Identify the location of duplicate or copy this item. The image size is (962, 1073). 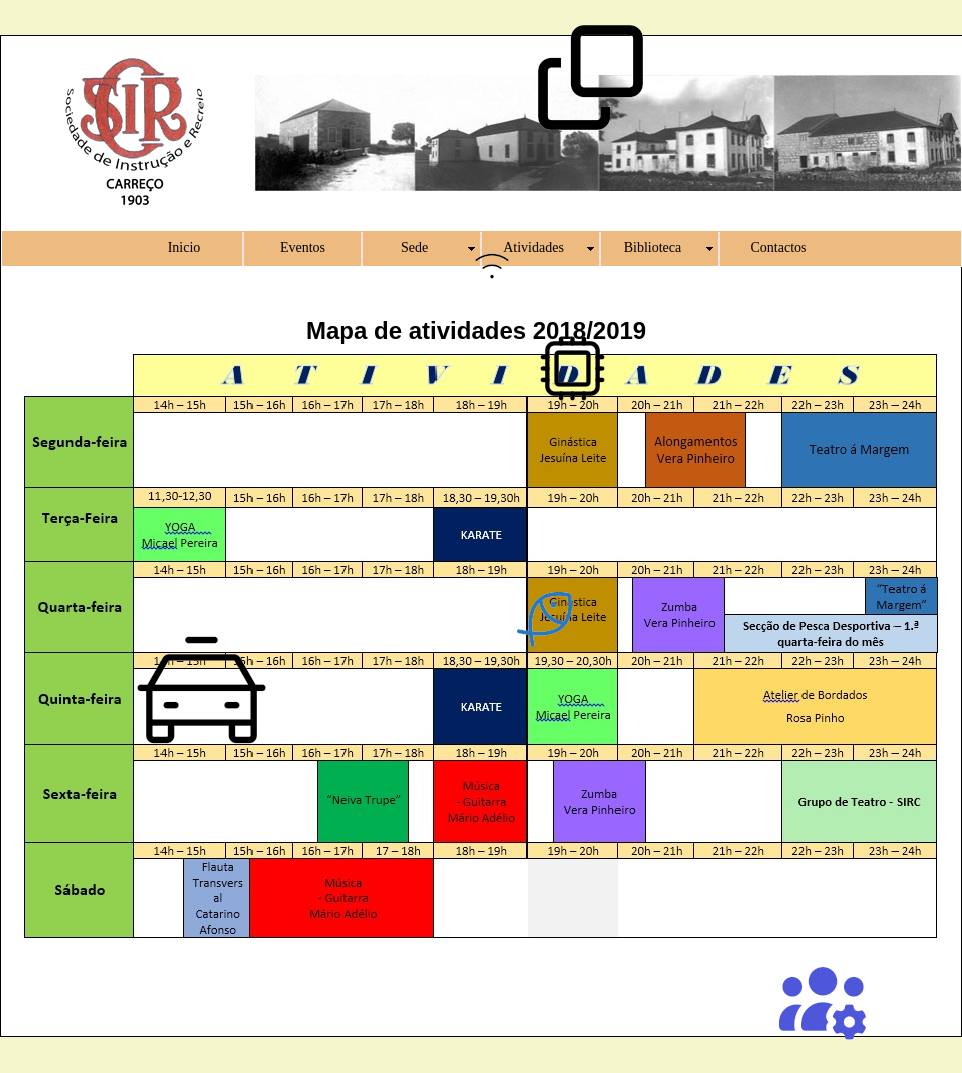
(590, 77).